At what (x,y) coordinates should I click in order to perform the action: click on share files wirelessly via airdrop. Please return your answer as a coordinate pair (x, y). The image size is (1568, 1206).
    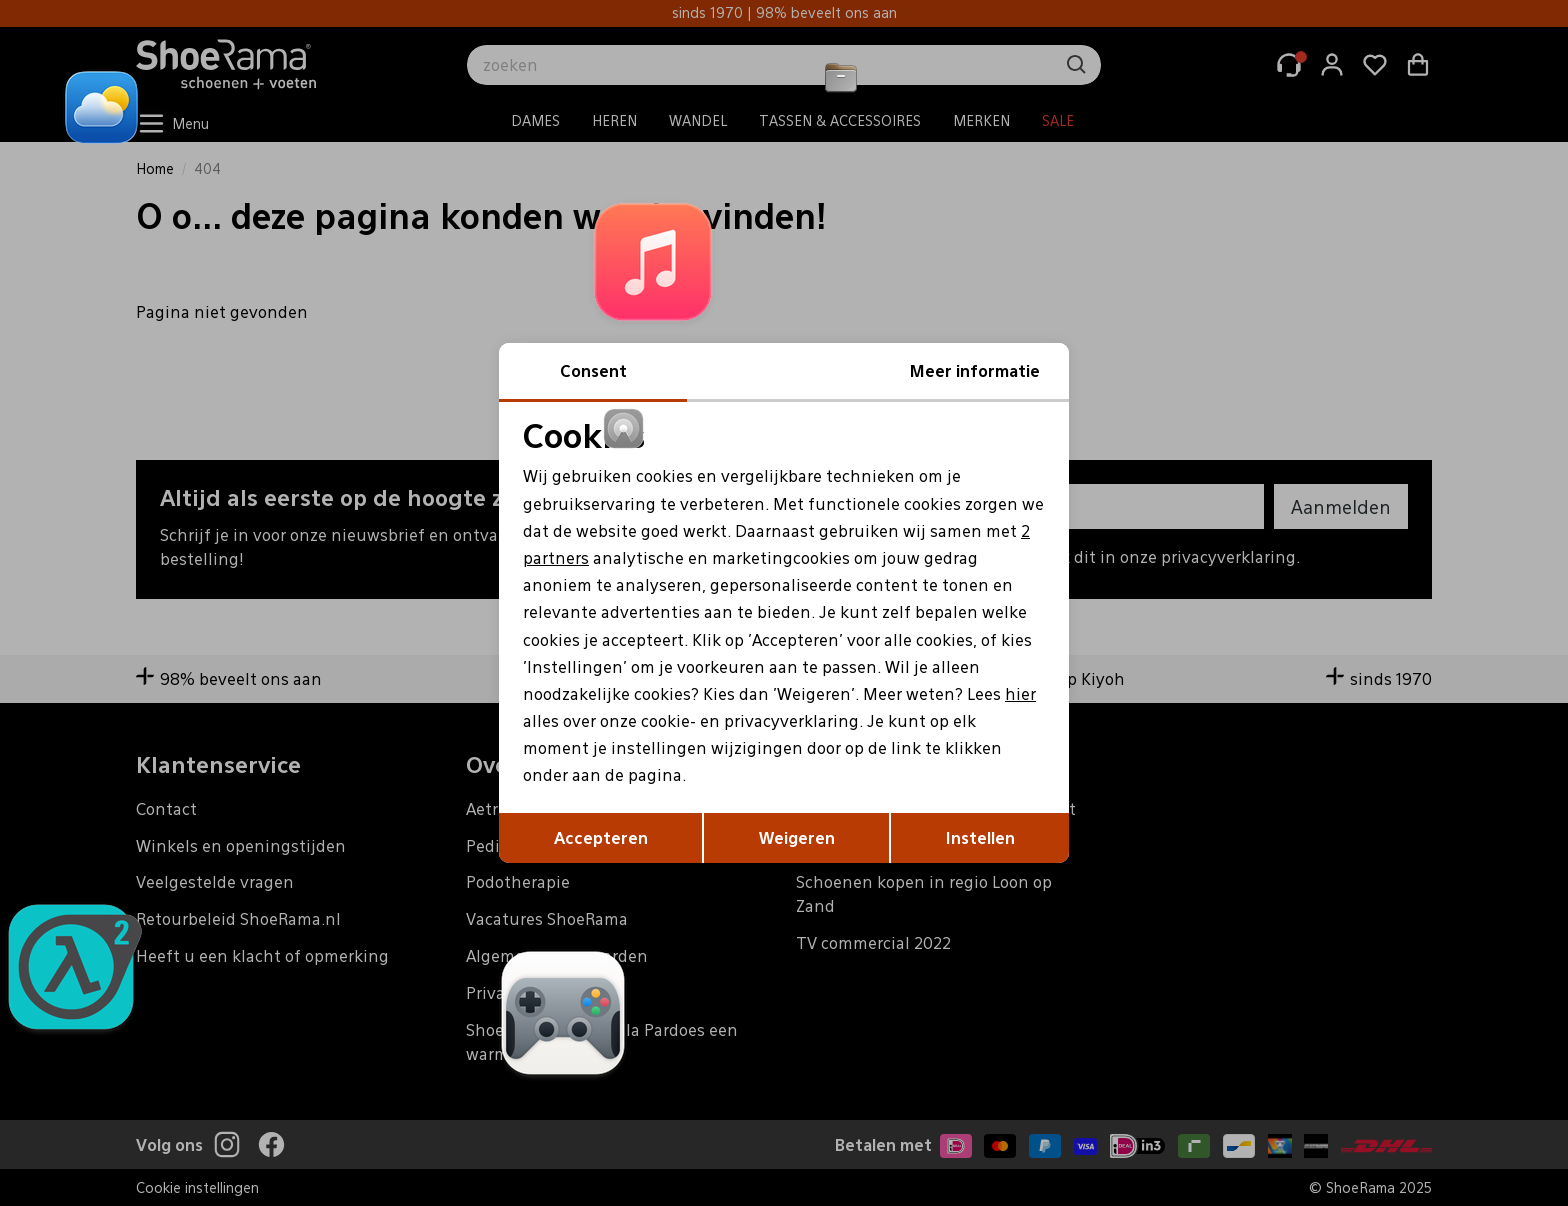
    Looking at the image, I should click on (623, 428).